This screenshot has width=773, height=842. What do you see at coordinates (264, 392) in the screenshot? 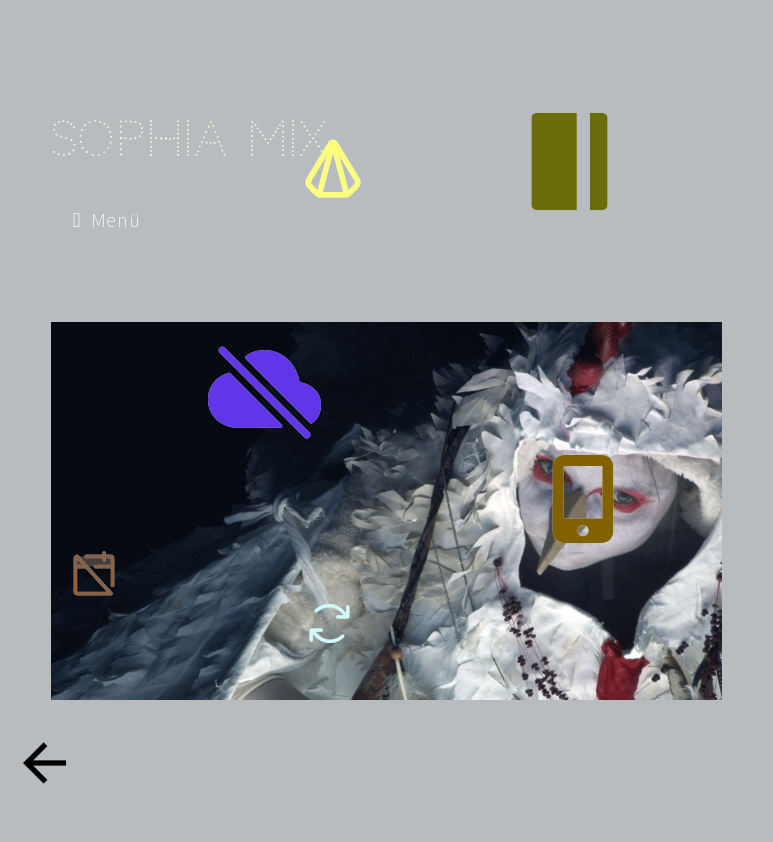
I see `indicates no cloud connection available` at bounding box center [264, 392].